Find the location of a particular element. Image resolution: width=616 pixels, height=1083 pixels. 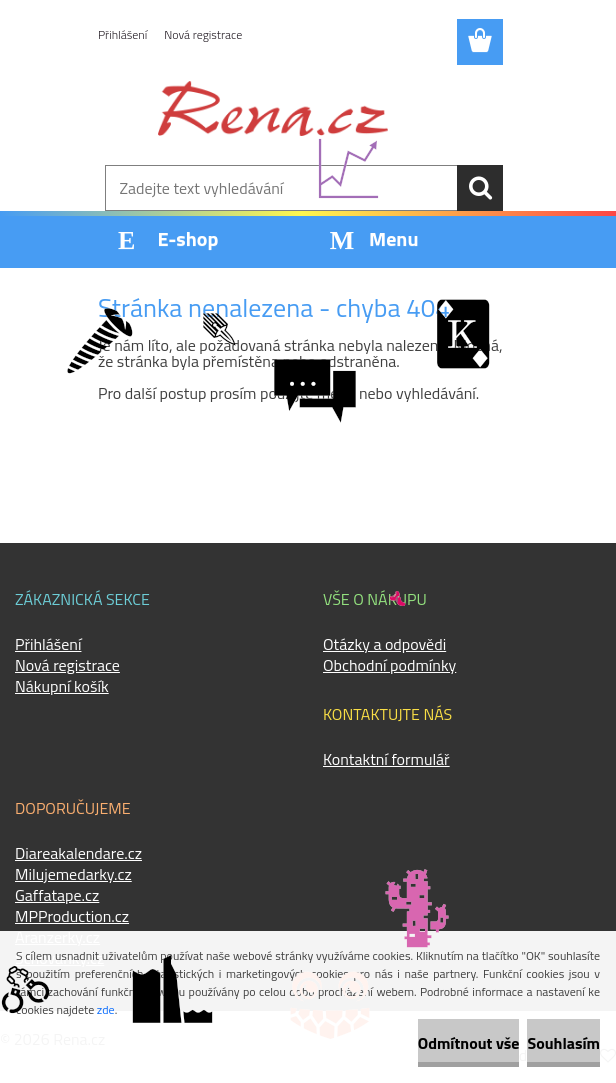

open chat or messaging feature is located at coordinates (315, 391).